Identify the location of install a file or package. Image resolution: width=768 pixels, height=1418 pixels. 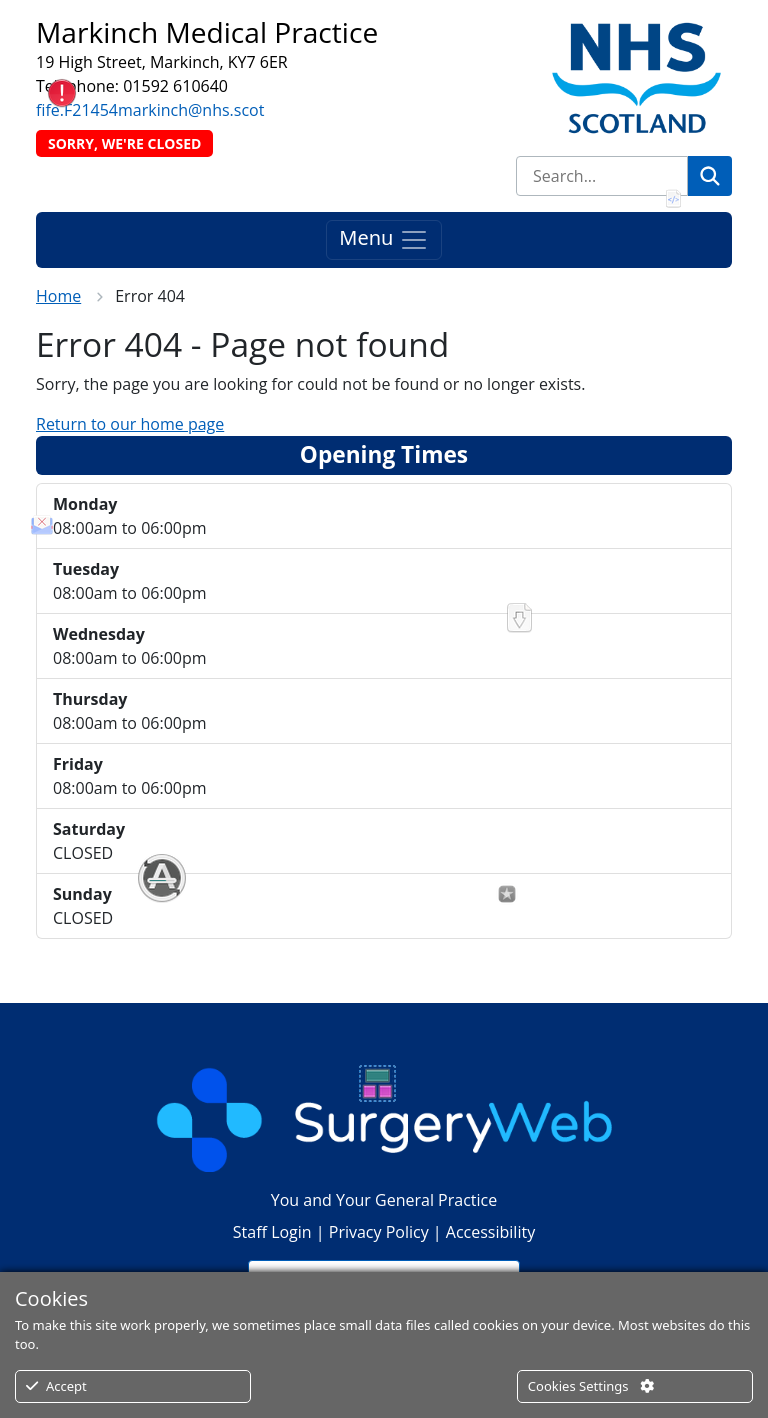
(519, 617).